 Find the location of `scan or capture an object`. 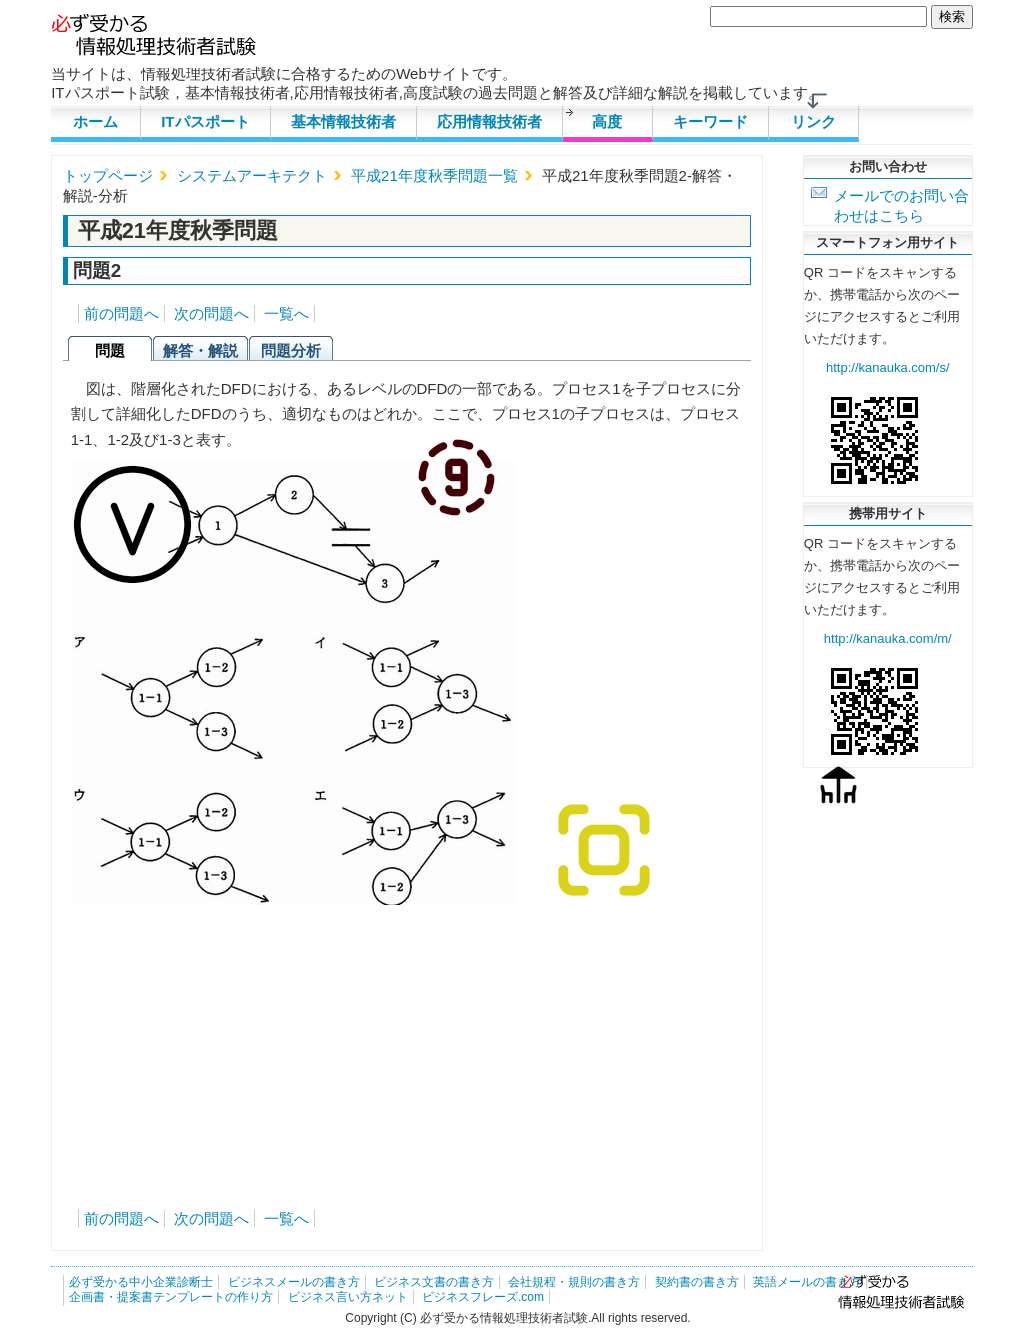

scan or capture an object is located at coordinates (604, 850).